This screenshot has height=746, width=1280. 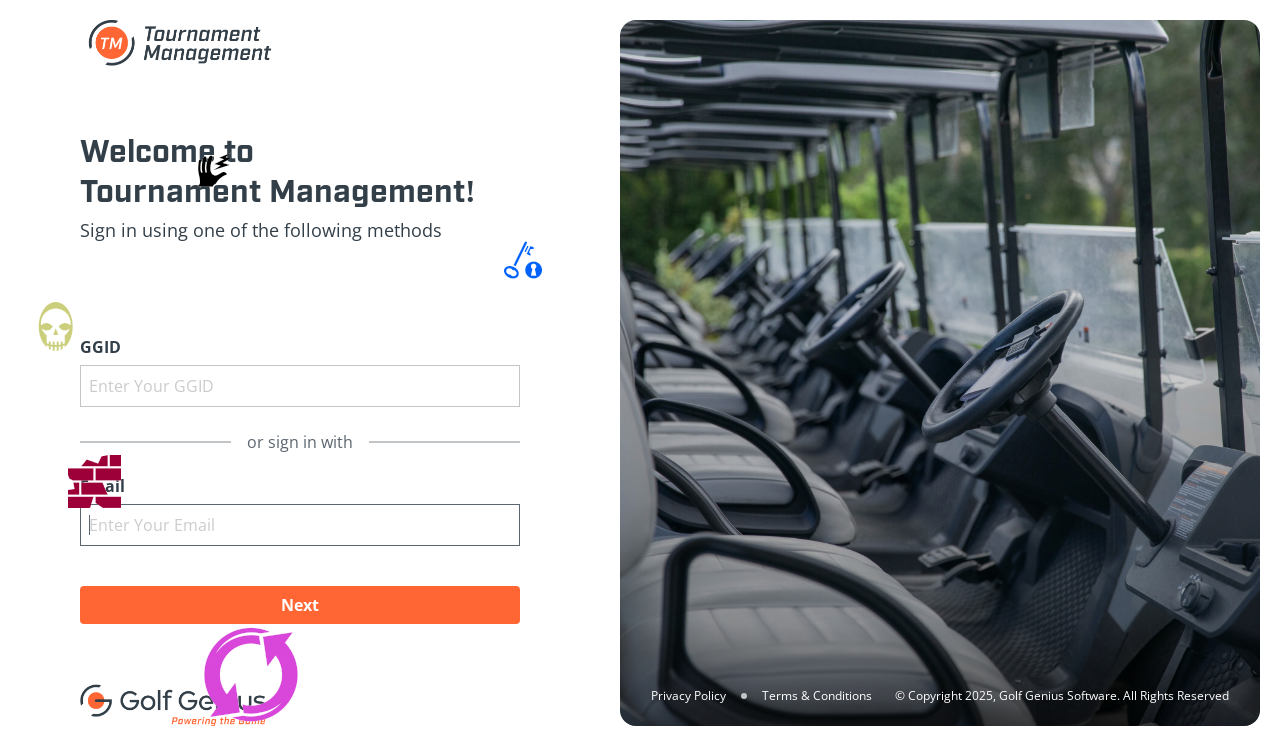 I want to click on refresh or reload content, so click(x=251, y=674).